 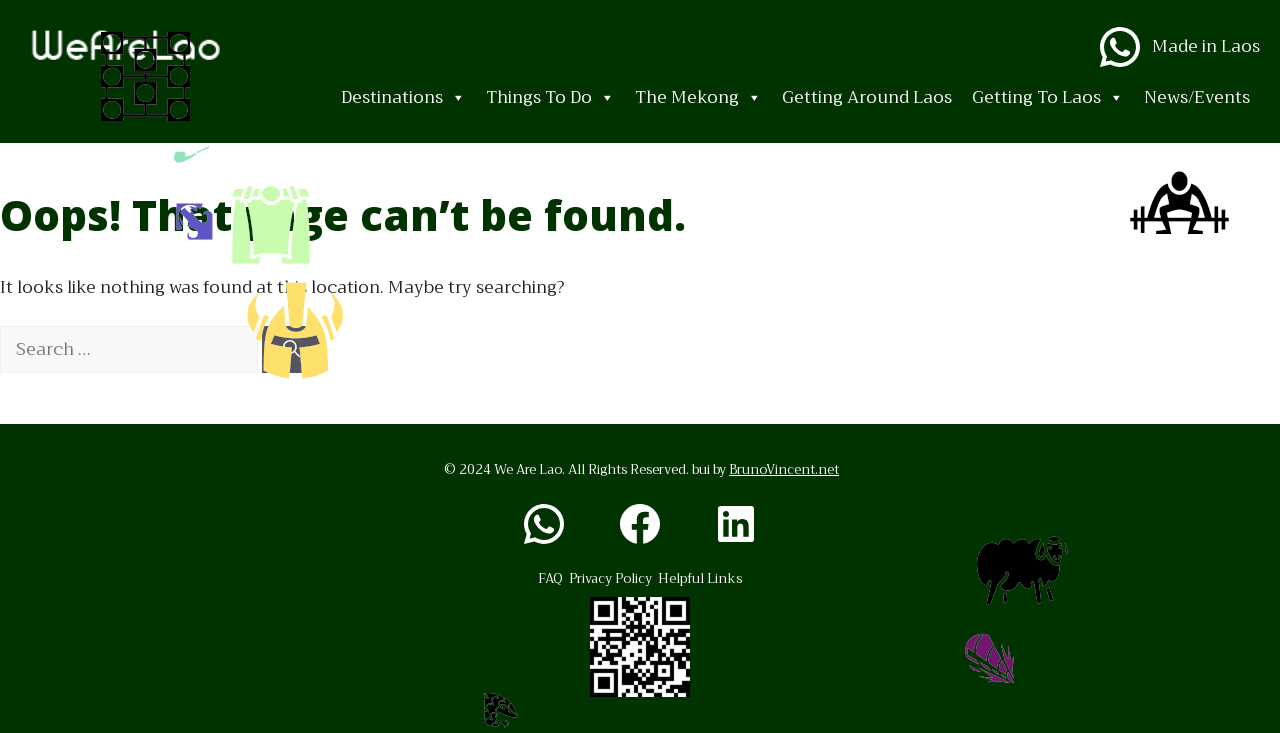 What do you see at coordinates (194, 221) in the screenshot?
I see `activate fire breath ability` at bounding box center [194, 221].